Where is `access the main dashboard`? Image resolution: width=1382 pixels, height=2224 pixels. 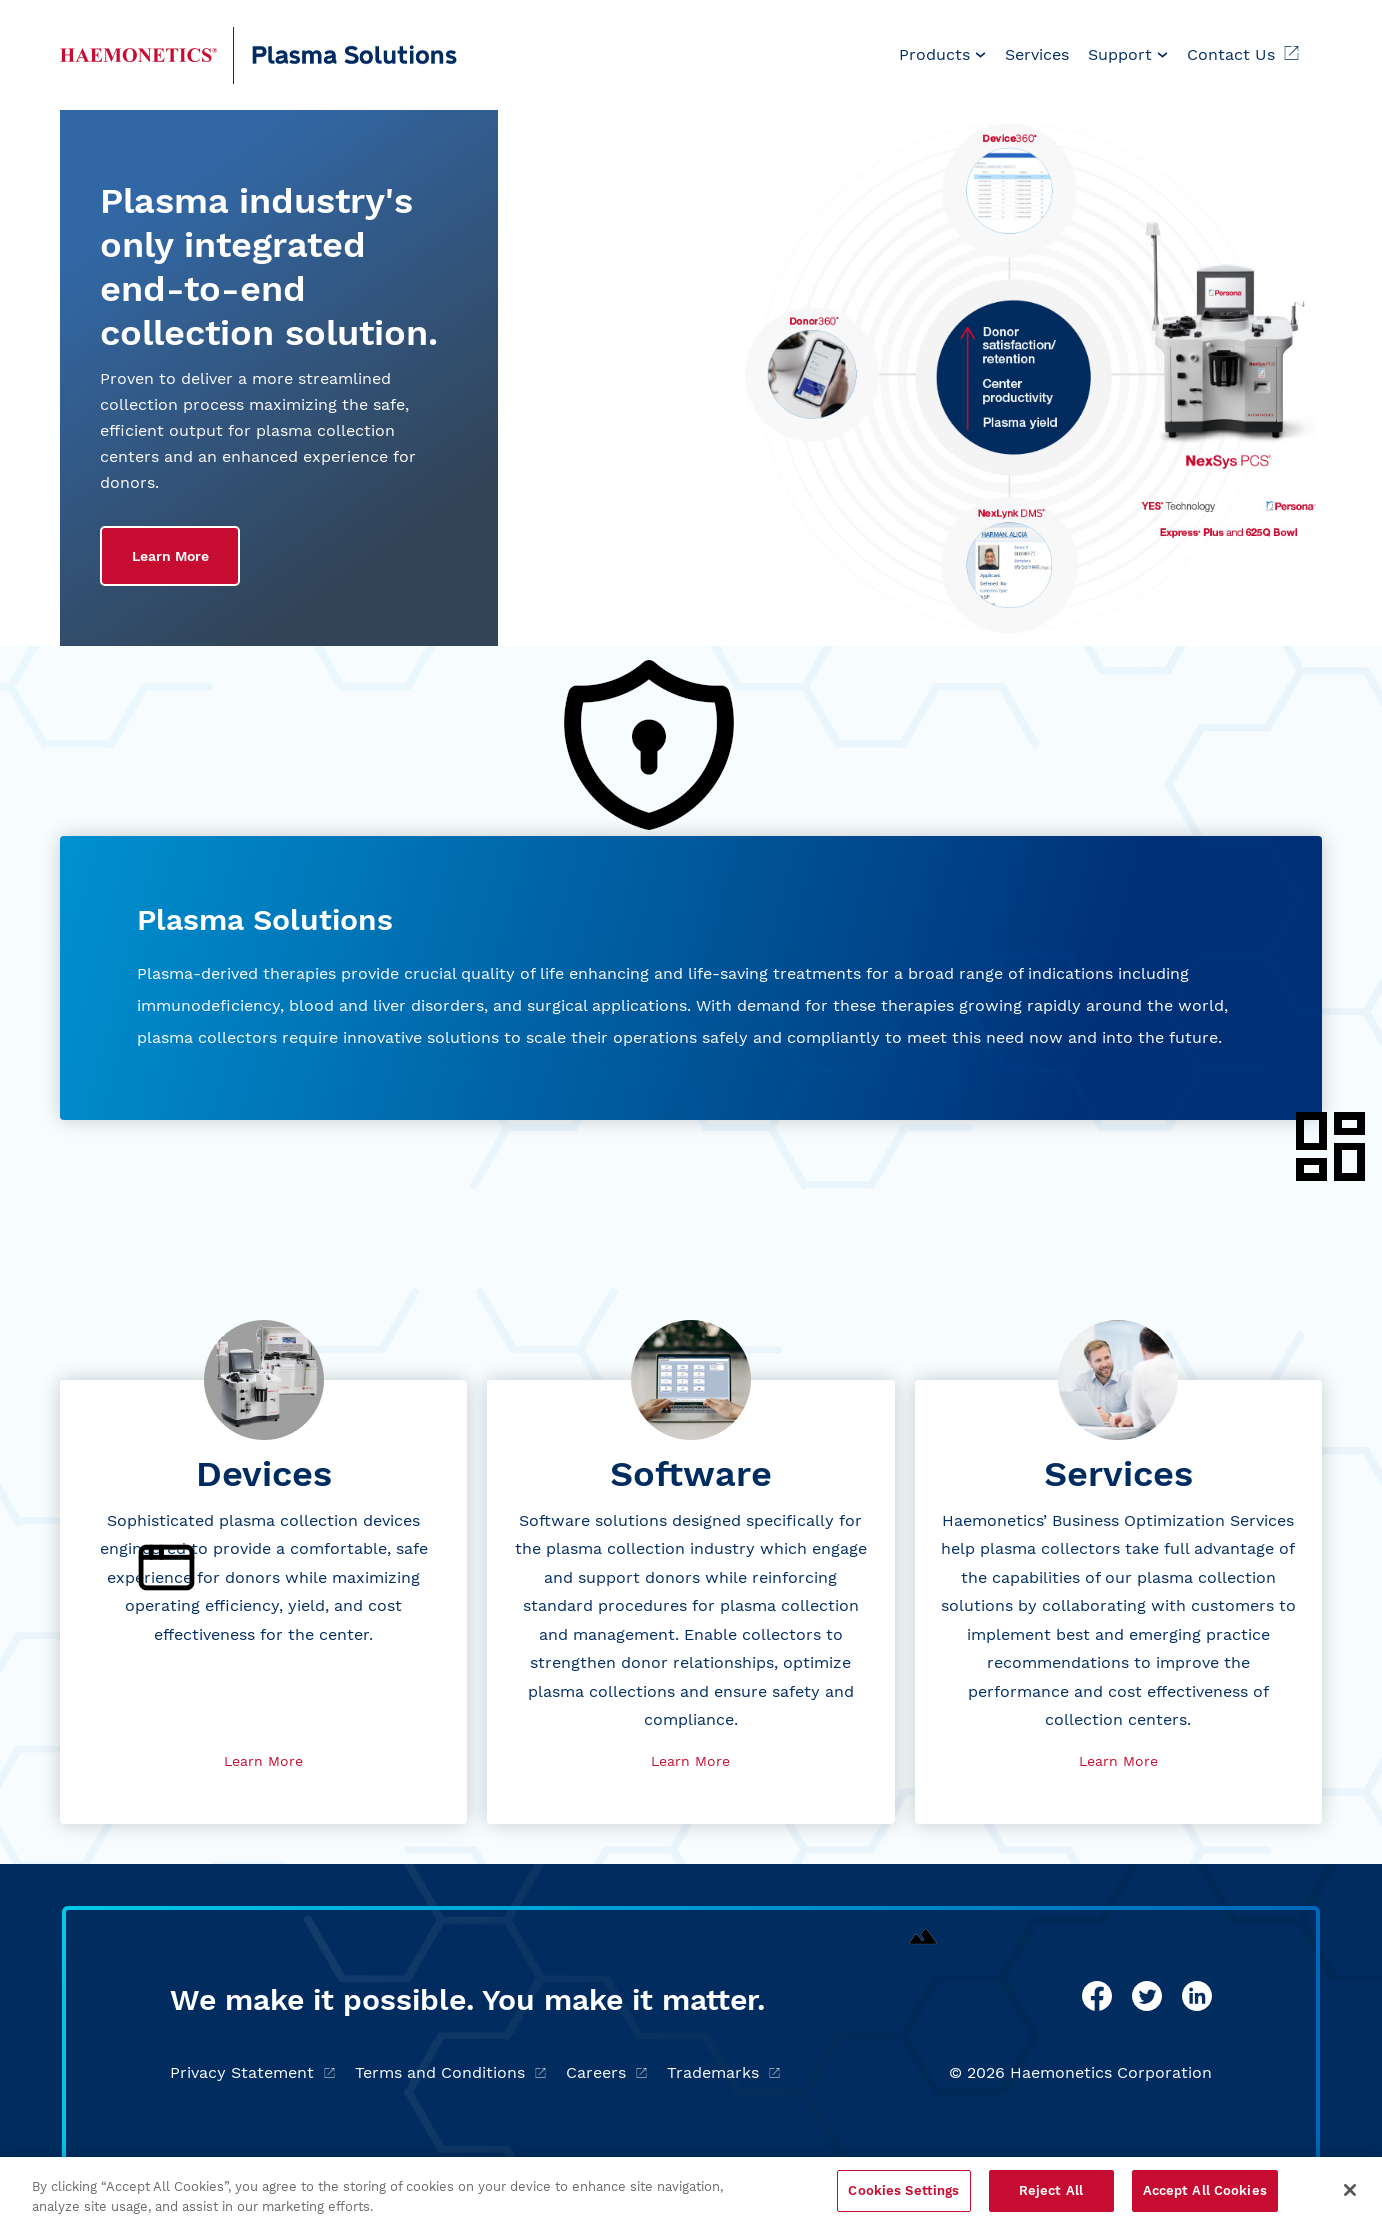 access the main dashboard is located at coordinates (1330, 1146).